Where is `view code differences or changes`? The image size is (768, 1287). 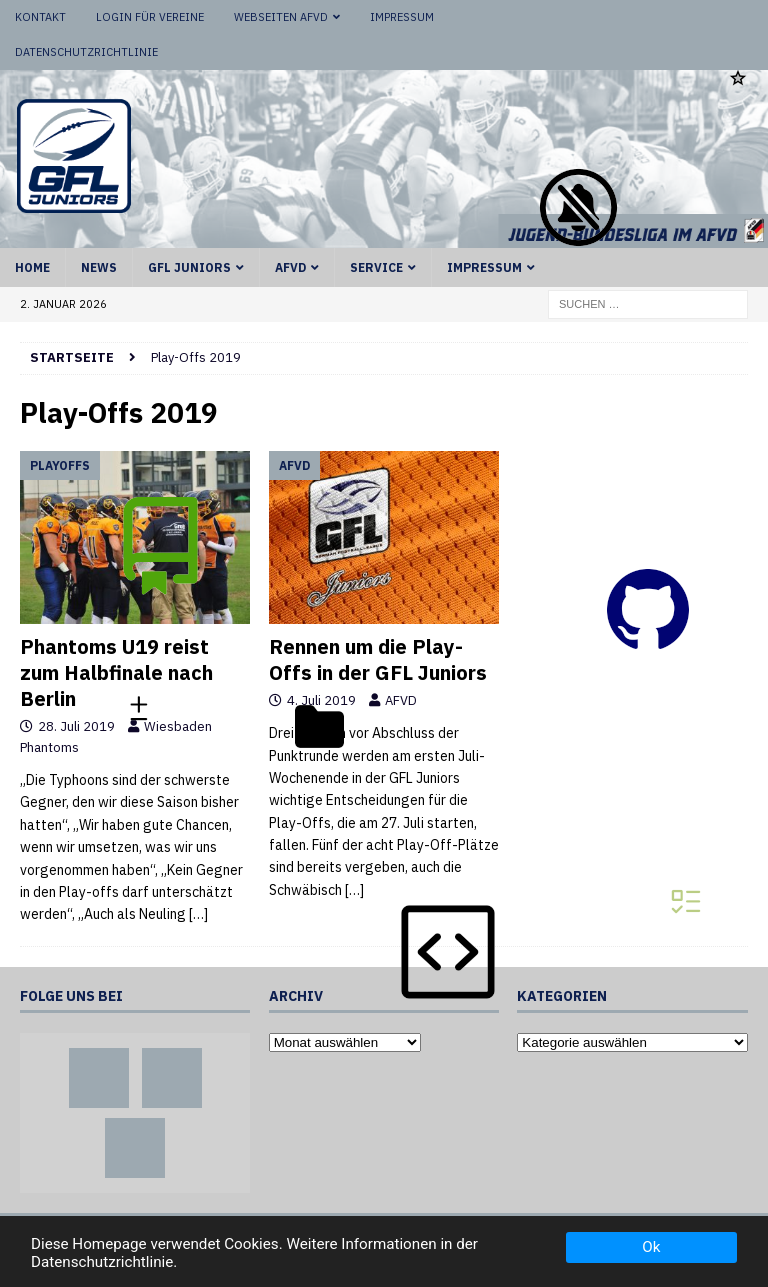
view code differences or changes is located at coordinates (138, 708).